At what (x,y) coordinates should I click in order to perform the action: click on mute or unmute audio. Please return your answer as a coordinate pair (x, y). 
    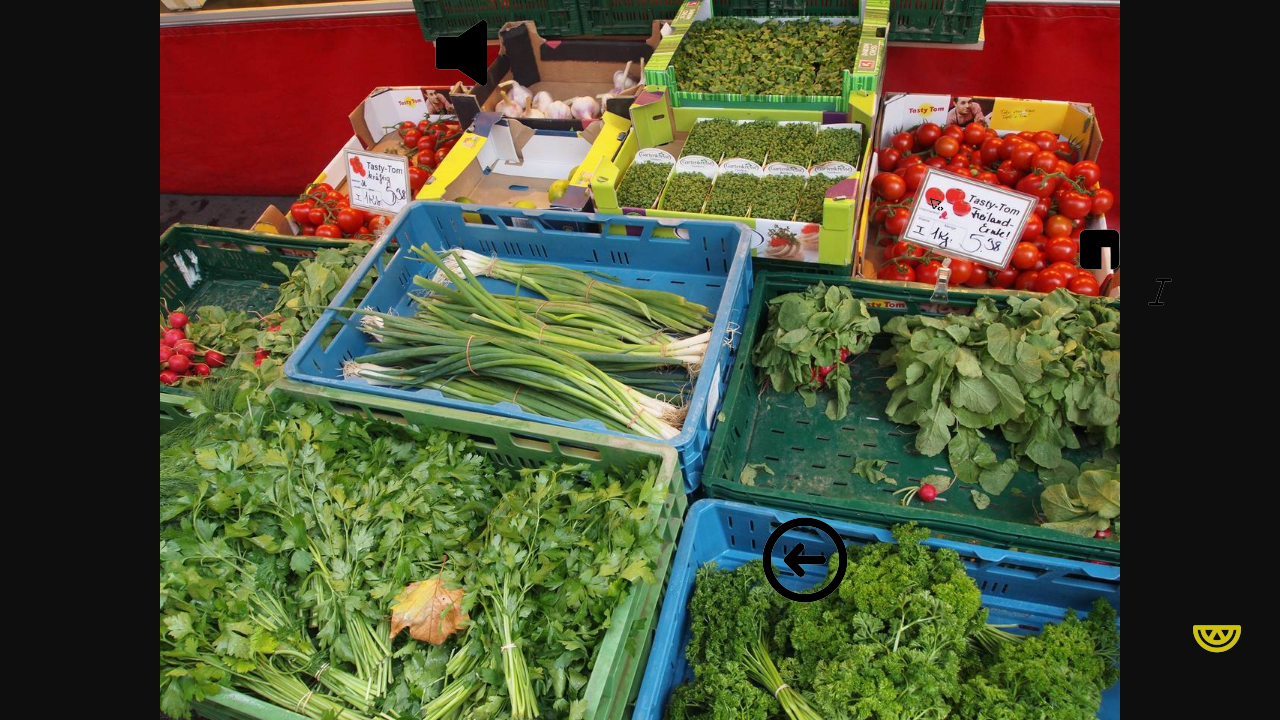
    Looking at the image, I should click on (465, 53).